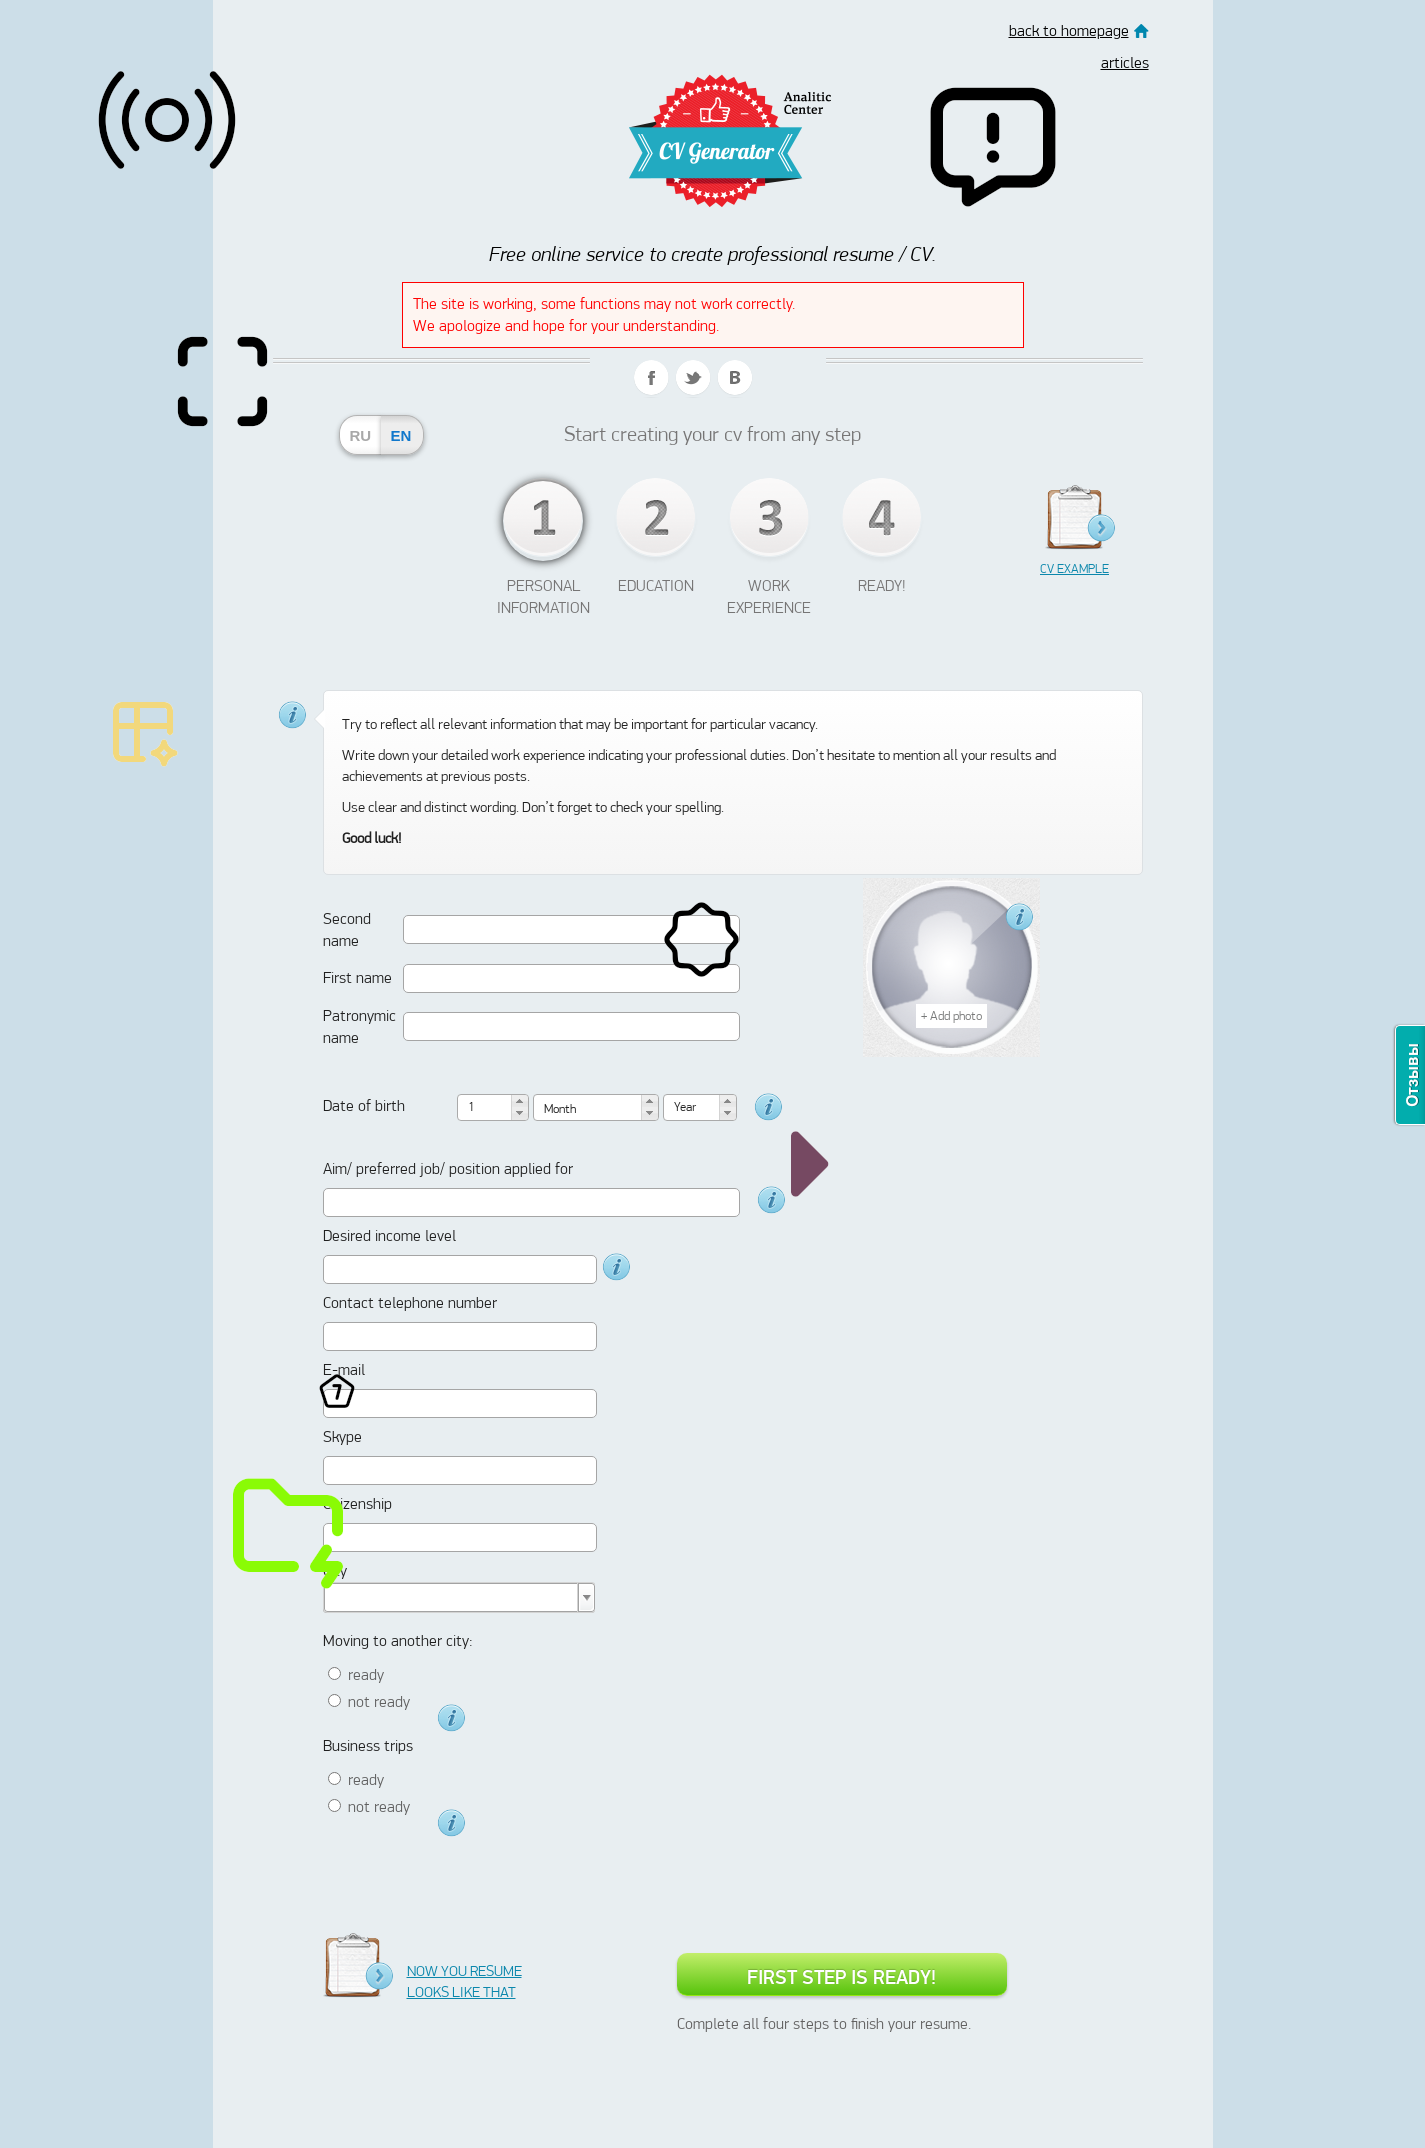  What do you see at coordinates (805, 1164) in the screenshot?
I see `navigate to the next item or page` at bounding box center [805, 1164].